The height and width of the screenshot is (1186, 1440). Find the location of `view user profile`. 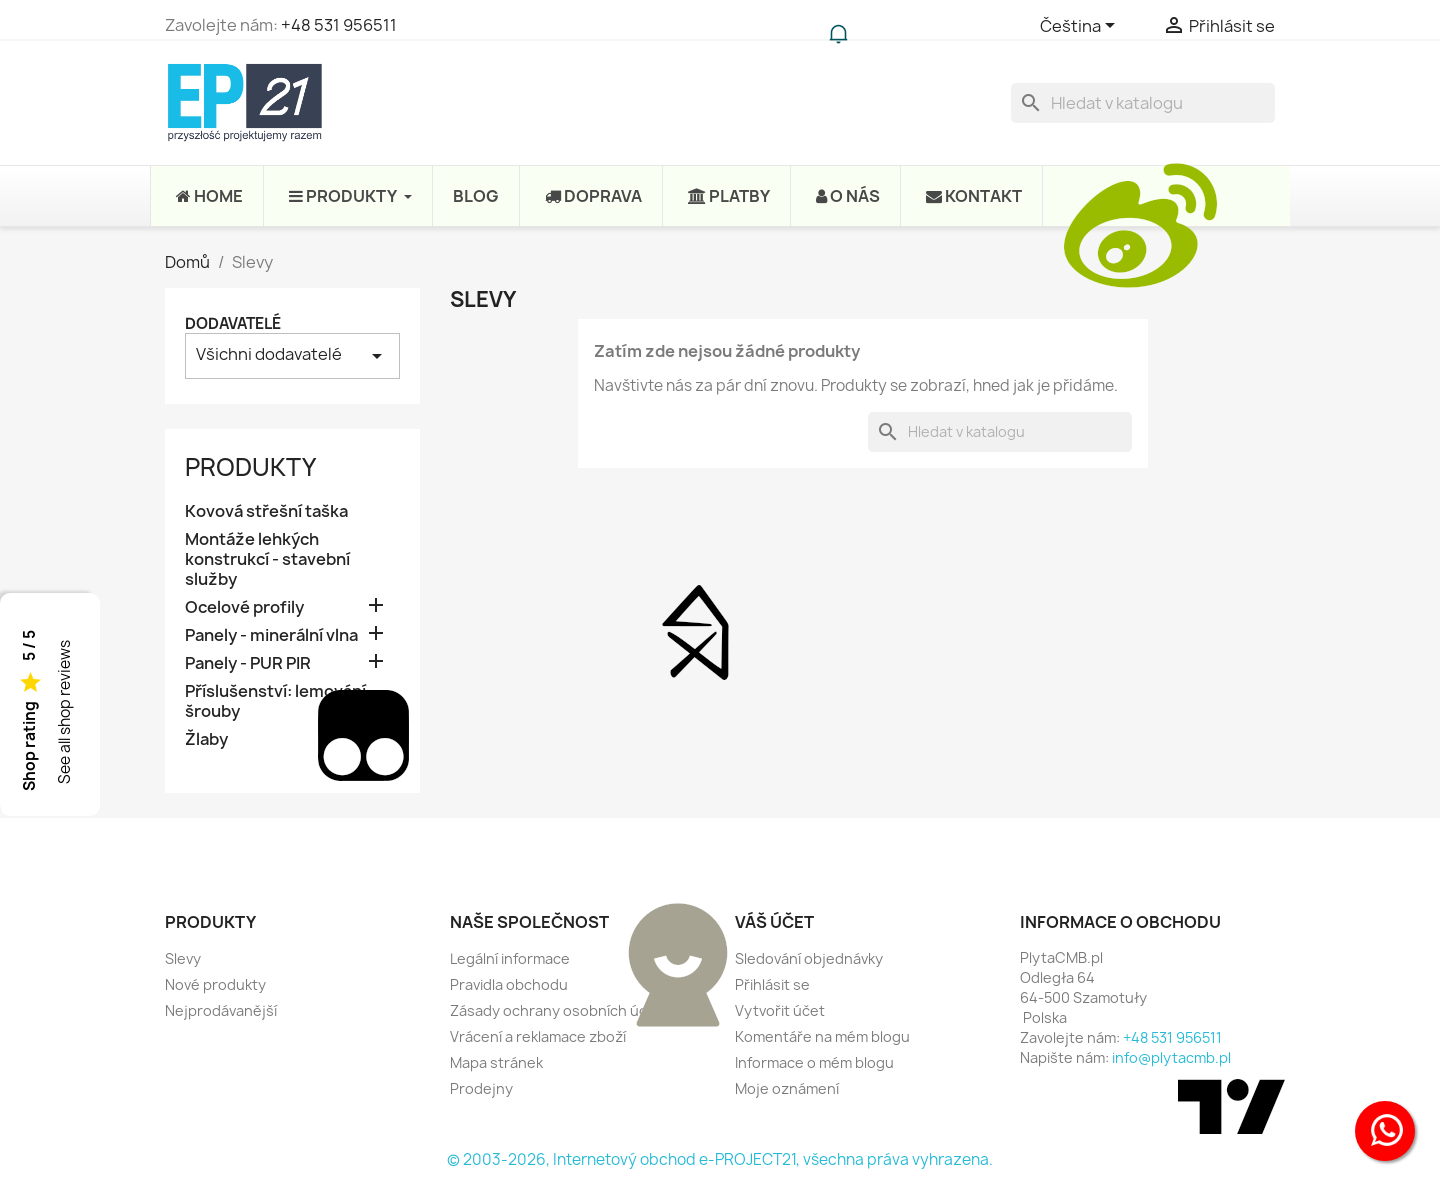

view user profile is located at coordinates (678, 965).